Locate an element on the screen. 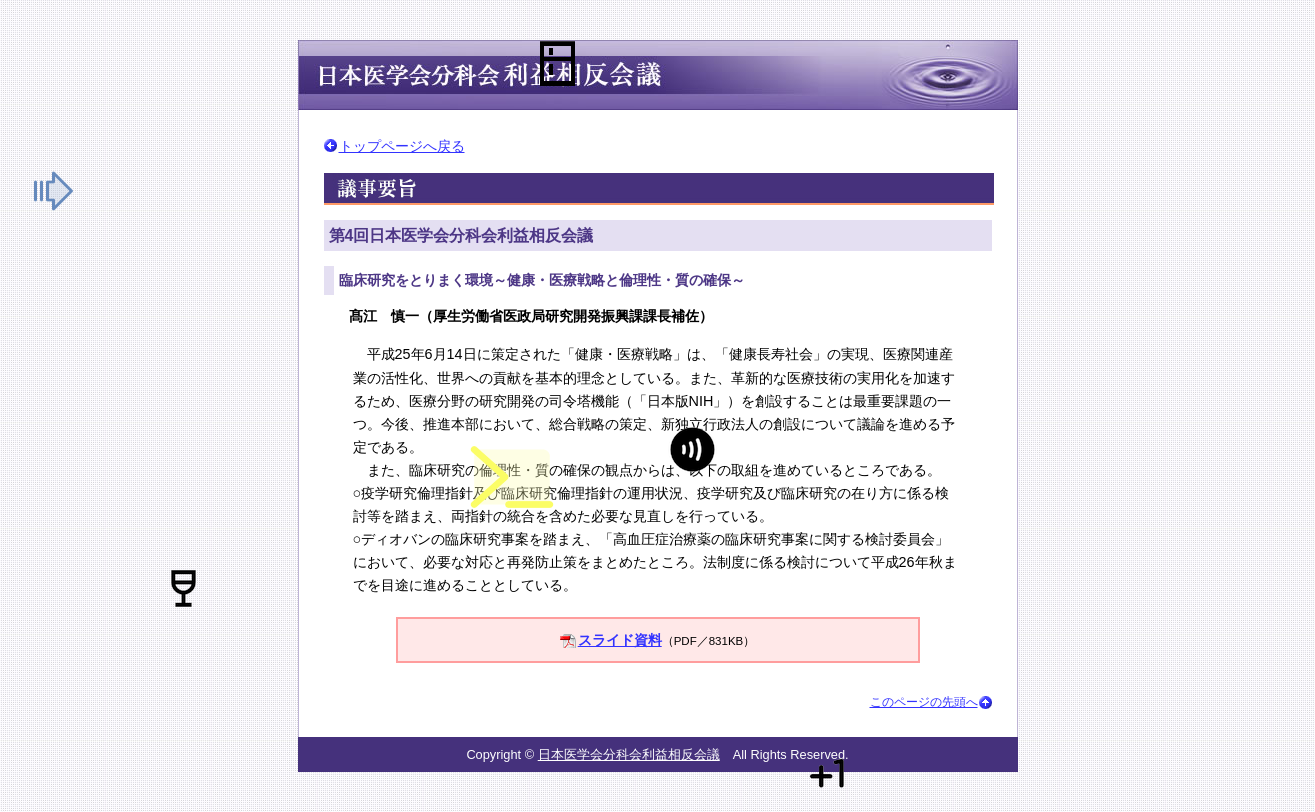 The width and height of the screenshot is (1315, 812). add one to a count or quantity is located at coordinates (828, 774).